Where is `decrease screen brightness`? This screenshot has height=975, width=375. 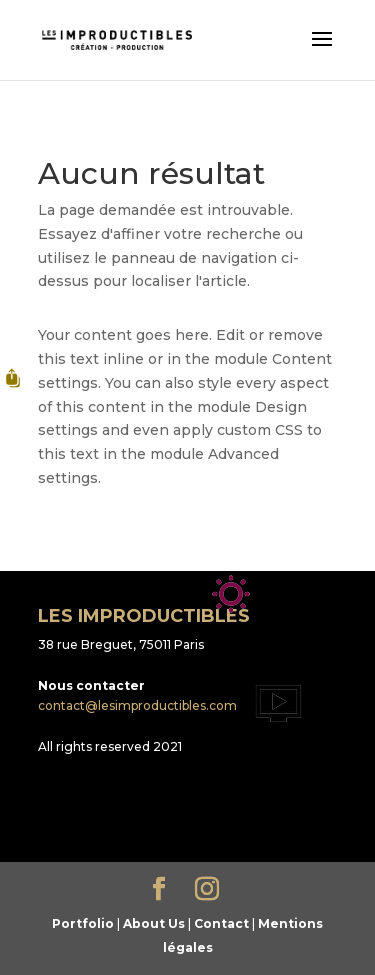 decrease screen brightness is located at coordinates (231, 594).